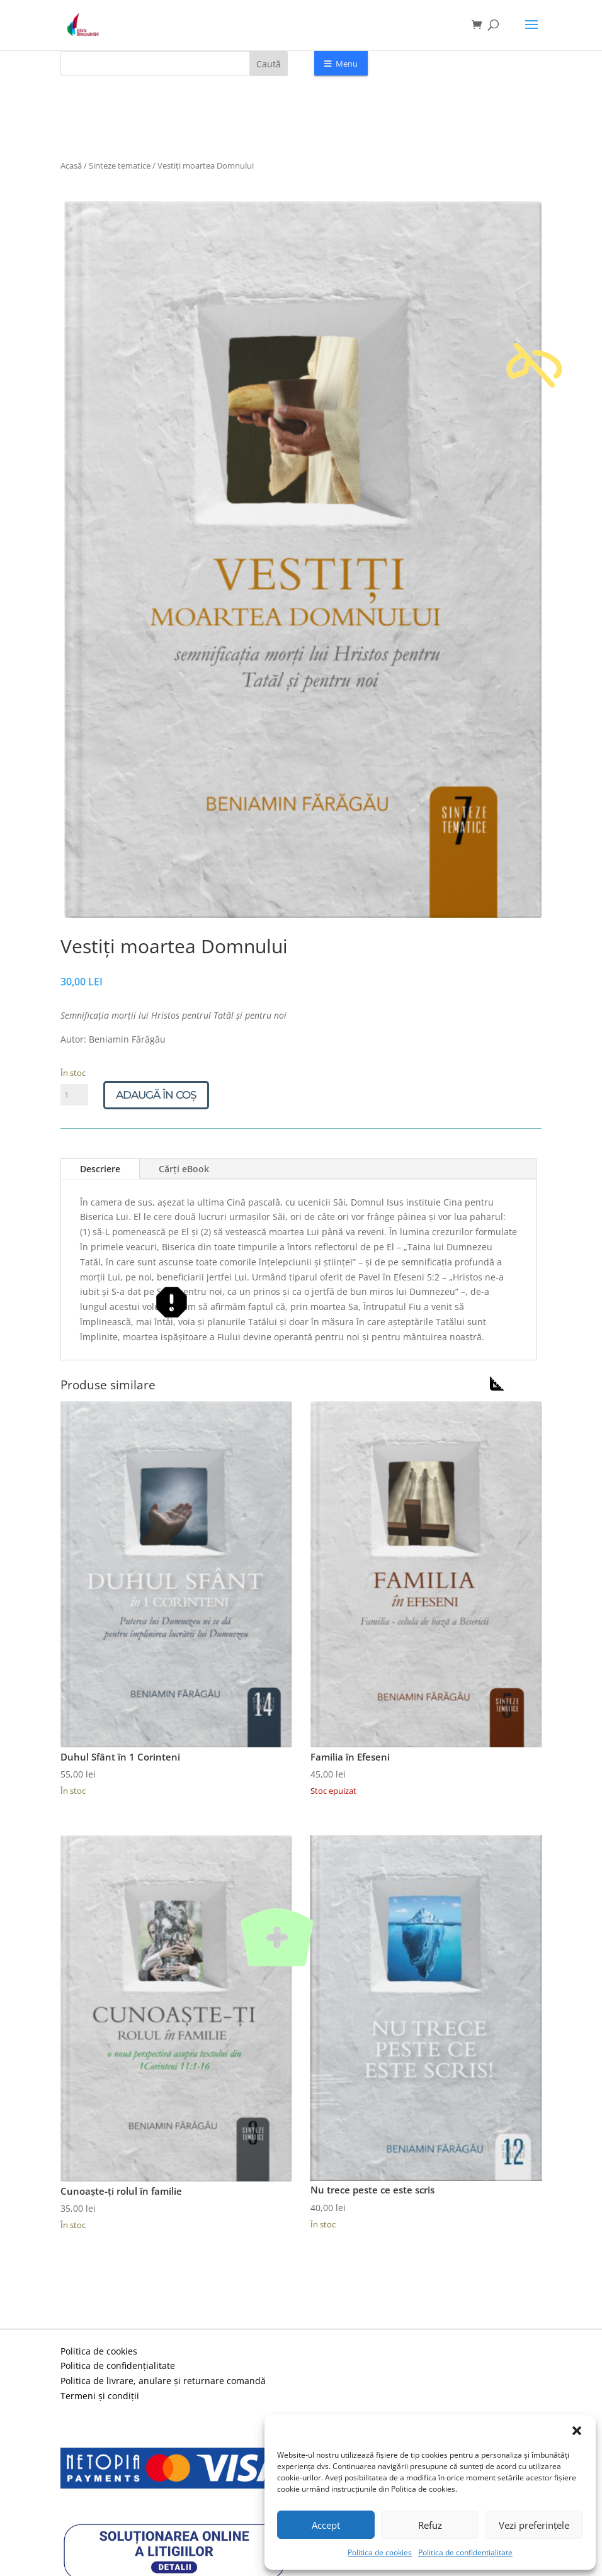  What do you see at coordinates (171, 1302) in the screenshot?
I see `report a problem or issue` at bounding box center [171, 1302].